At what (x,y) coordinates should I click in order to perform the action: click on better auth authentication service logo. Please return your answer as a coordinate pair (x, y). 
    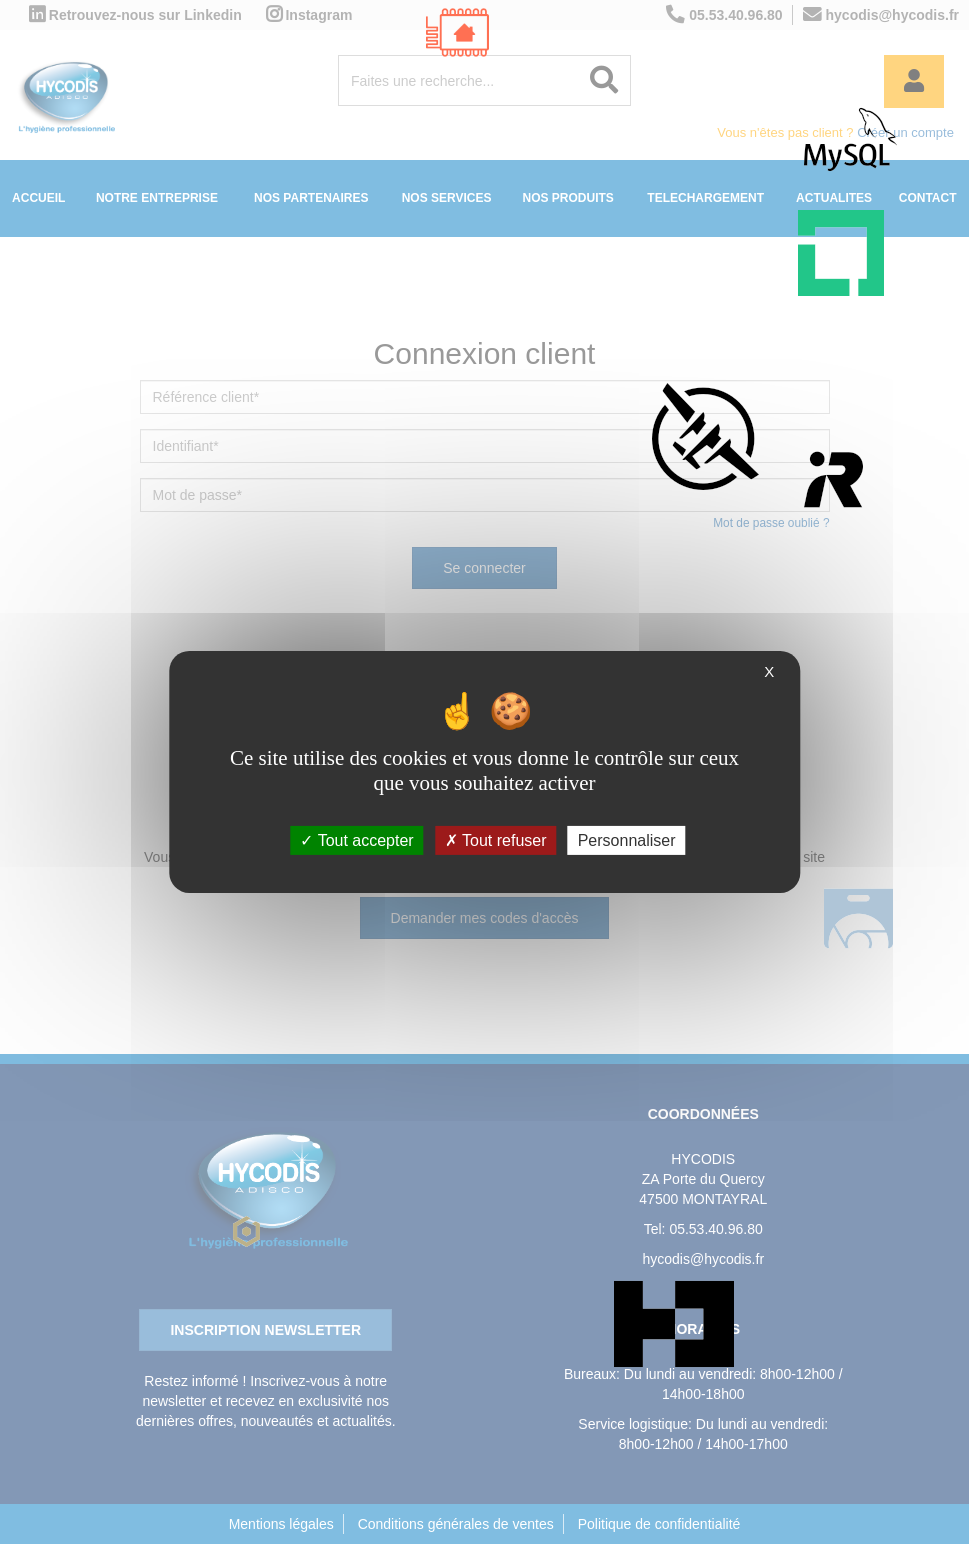
    Looking at the image, I should click on (674, 1324).